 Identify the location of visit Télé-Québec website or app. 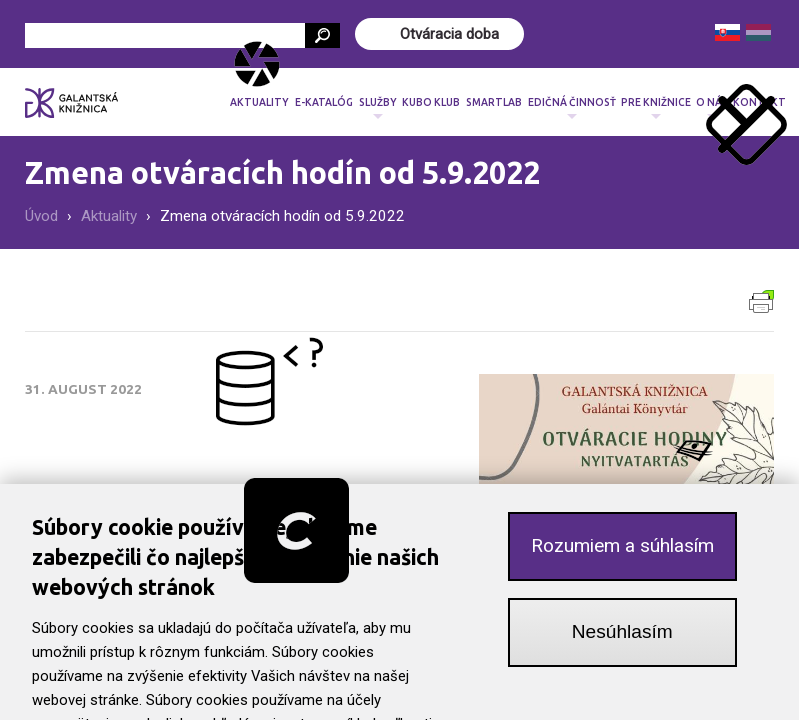
(693, 451).